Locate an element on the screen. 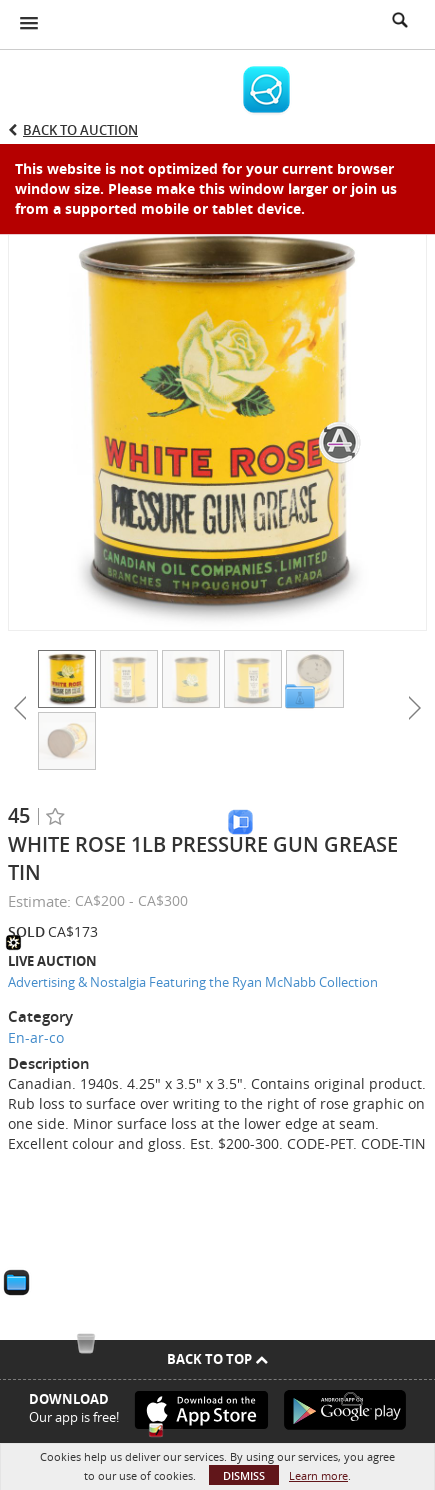  launch Hearts of Iron 2 game is located at coordinates (13, 942).